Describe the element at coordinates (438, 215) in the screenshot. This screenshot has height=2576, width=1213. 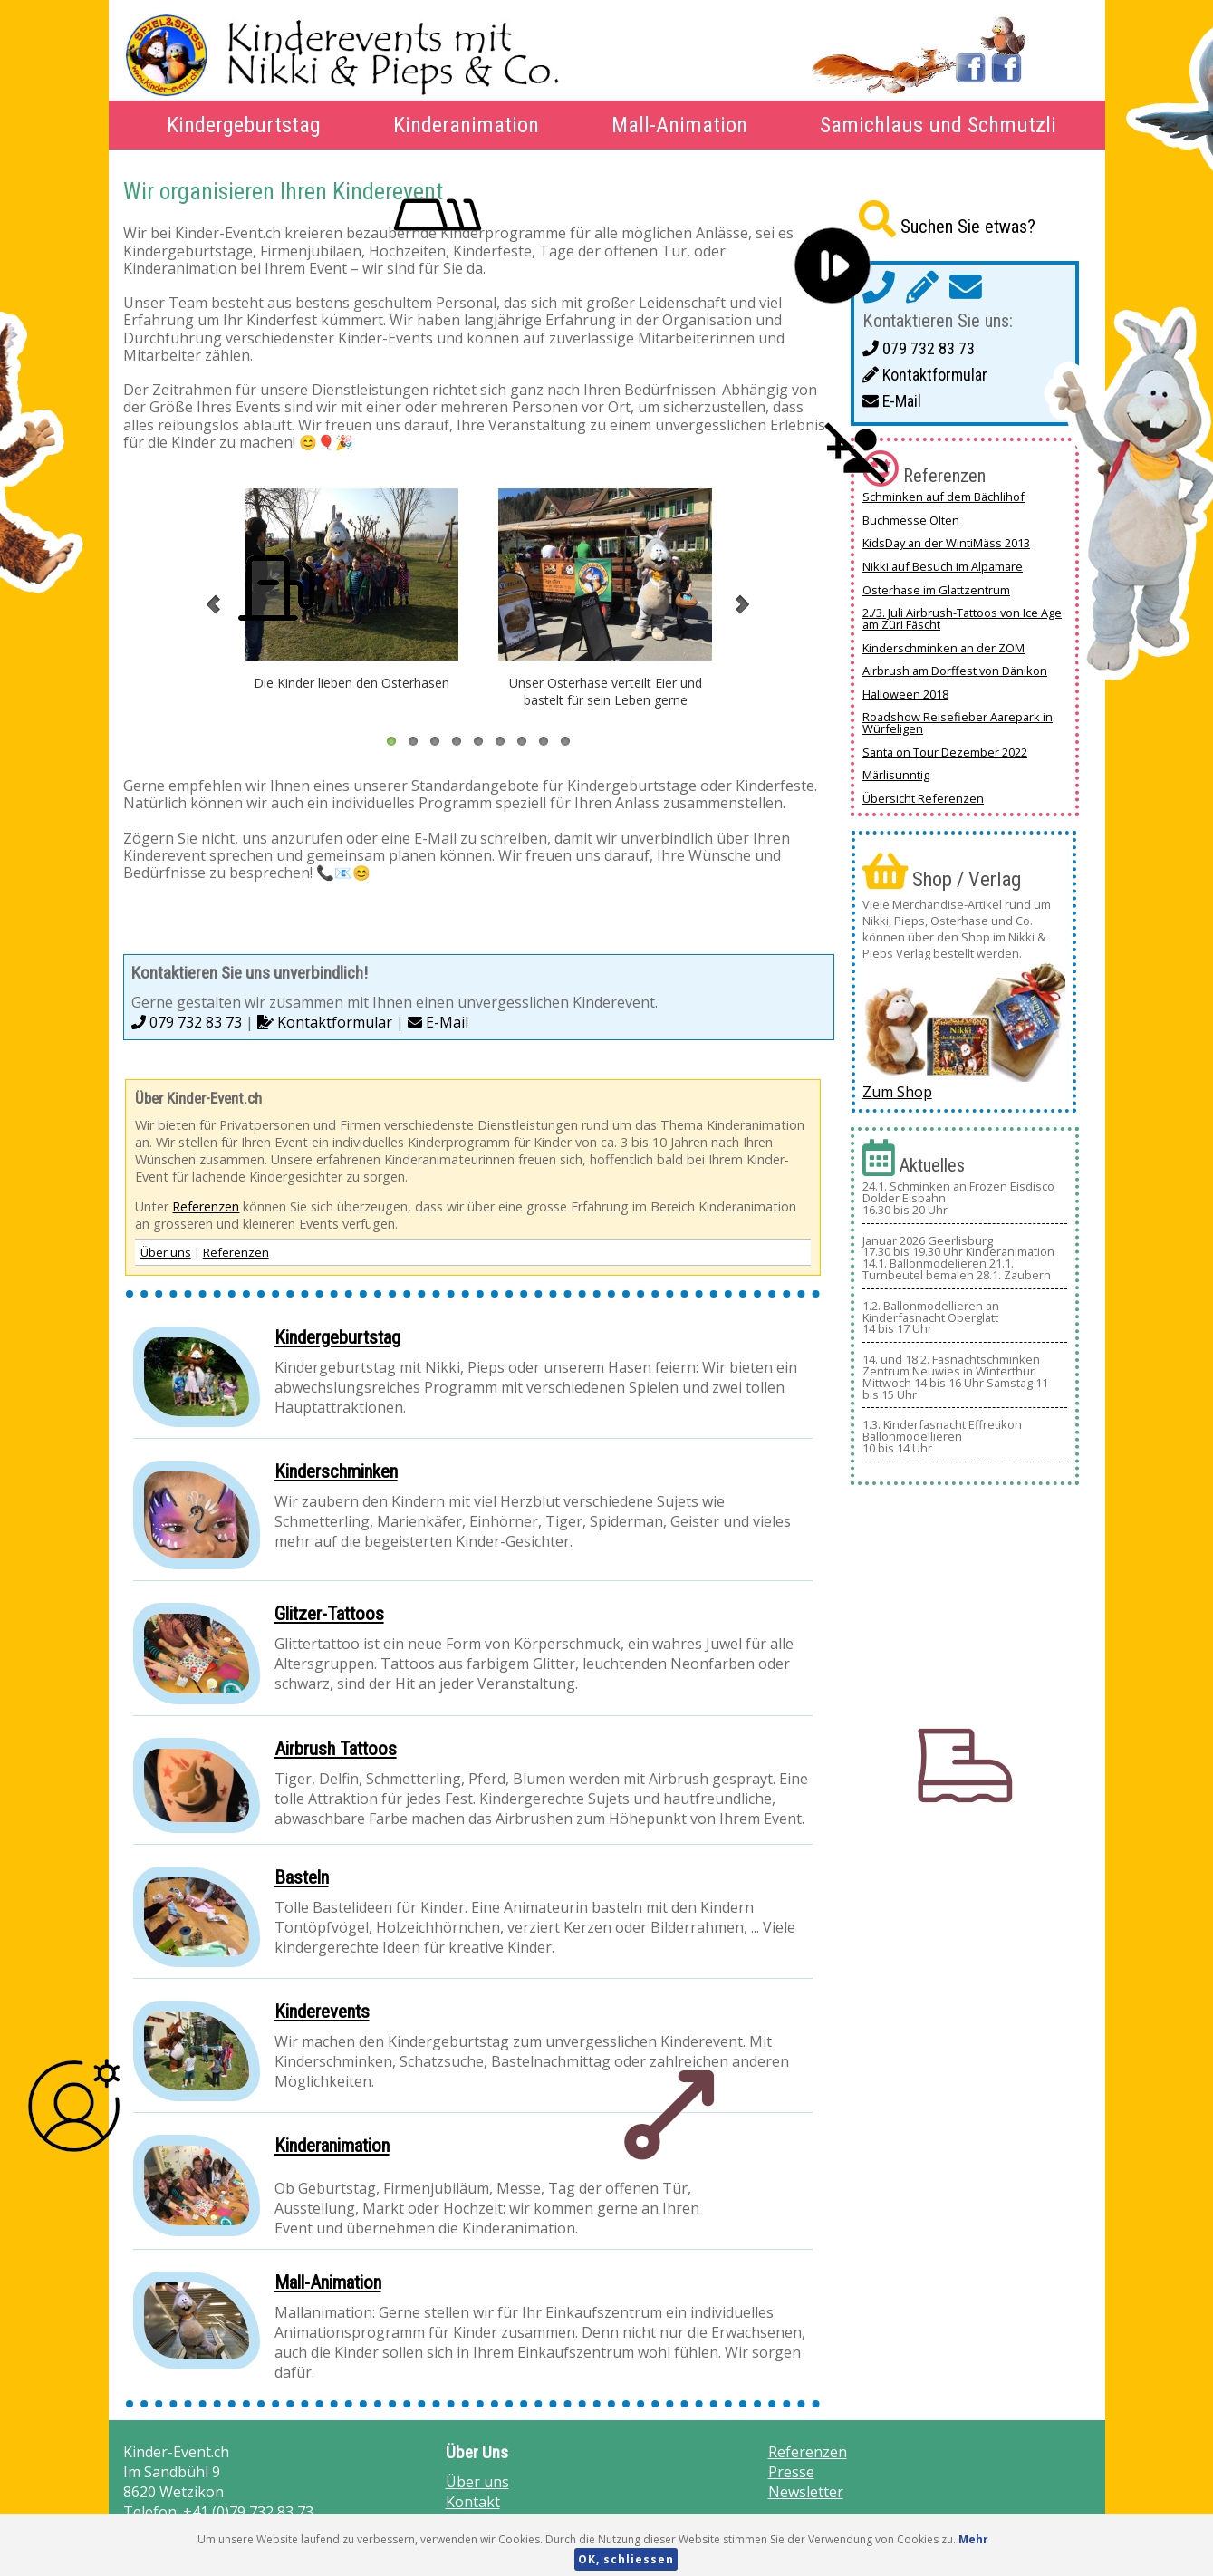
I see `switch between open tabs` at that location.